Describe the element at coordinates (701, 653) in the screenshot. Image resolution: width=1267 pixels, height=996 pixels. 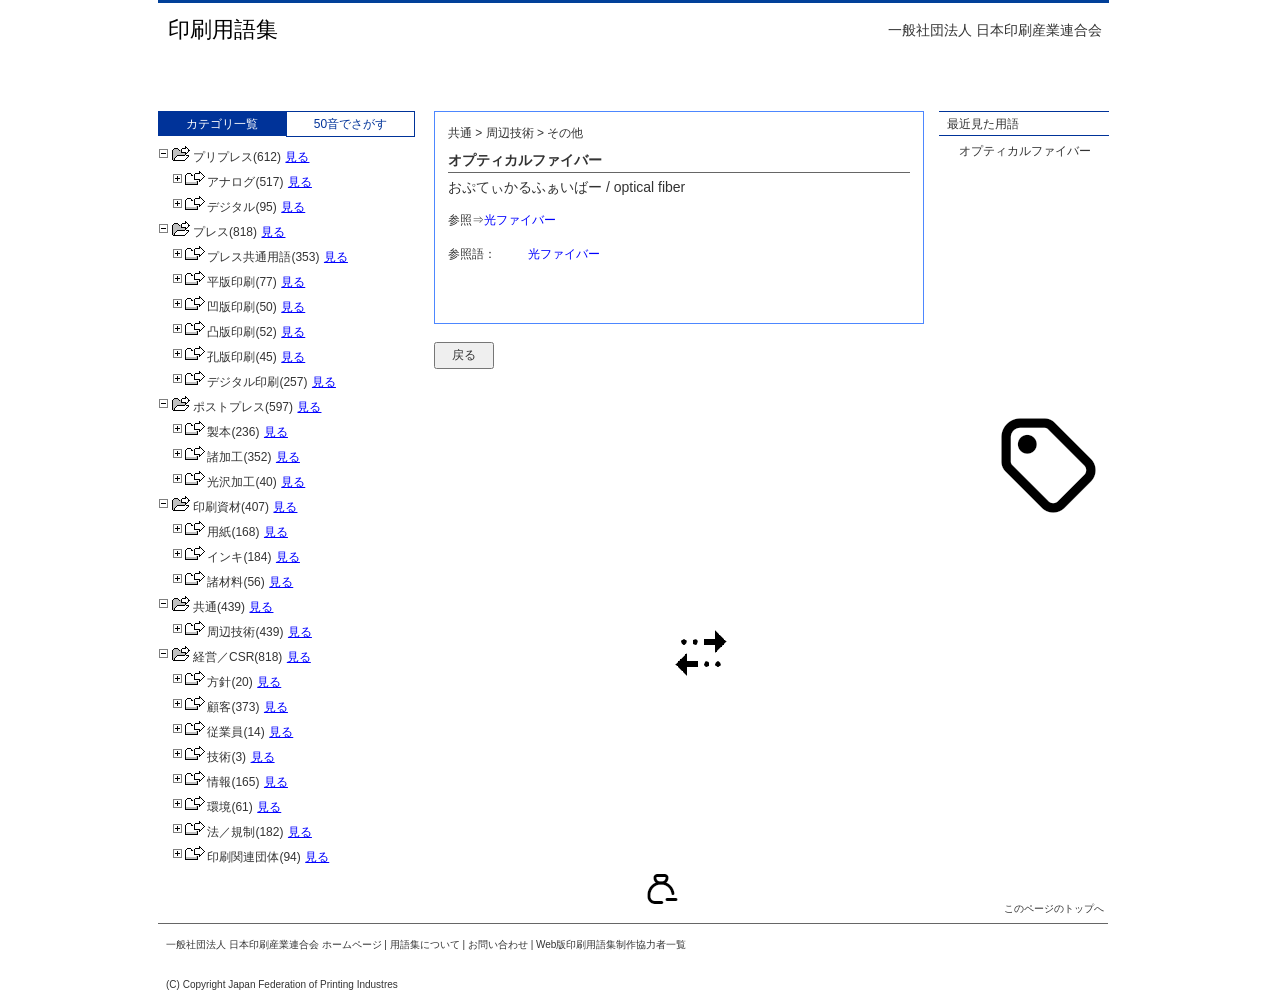
I see `indicates multiple stops on a route` at that location.